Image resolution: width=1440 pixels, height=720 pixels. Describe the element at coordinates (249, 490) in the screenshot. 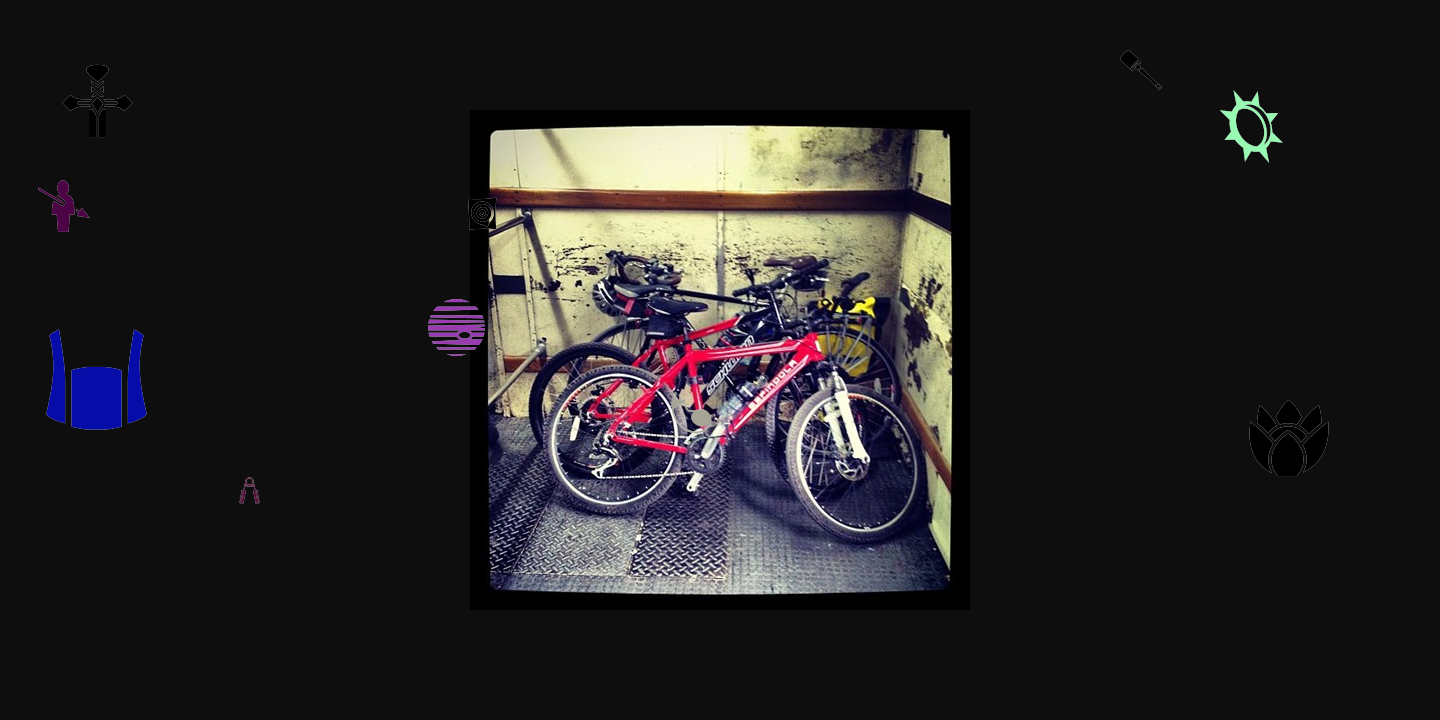

I see `access grip strength training exercises` at that location.